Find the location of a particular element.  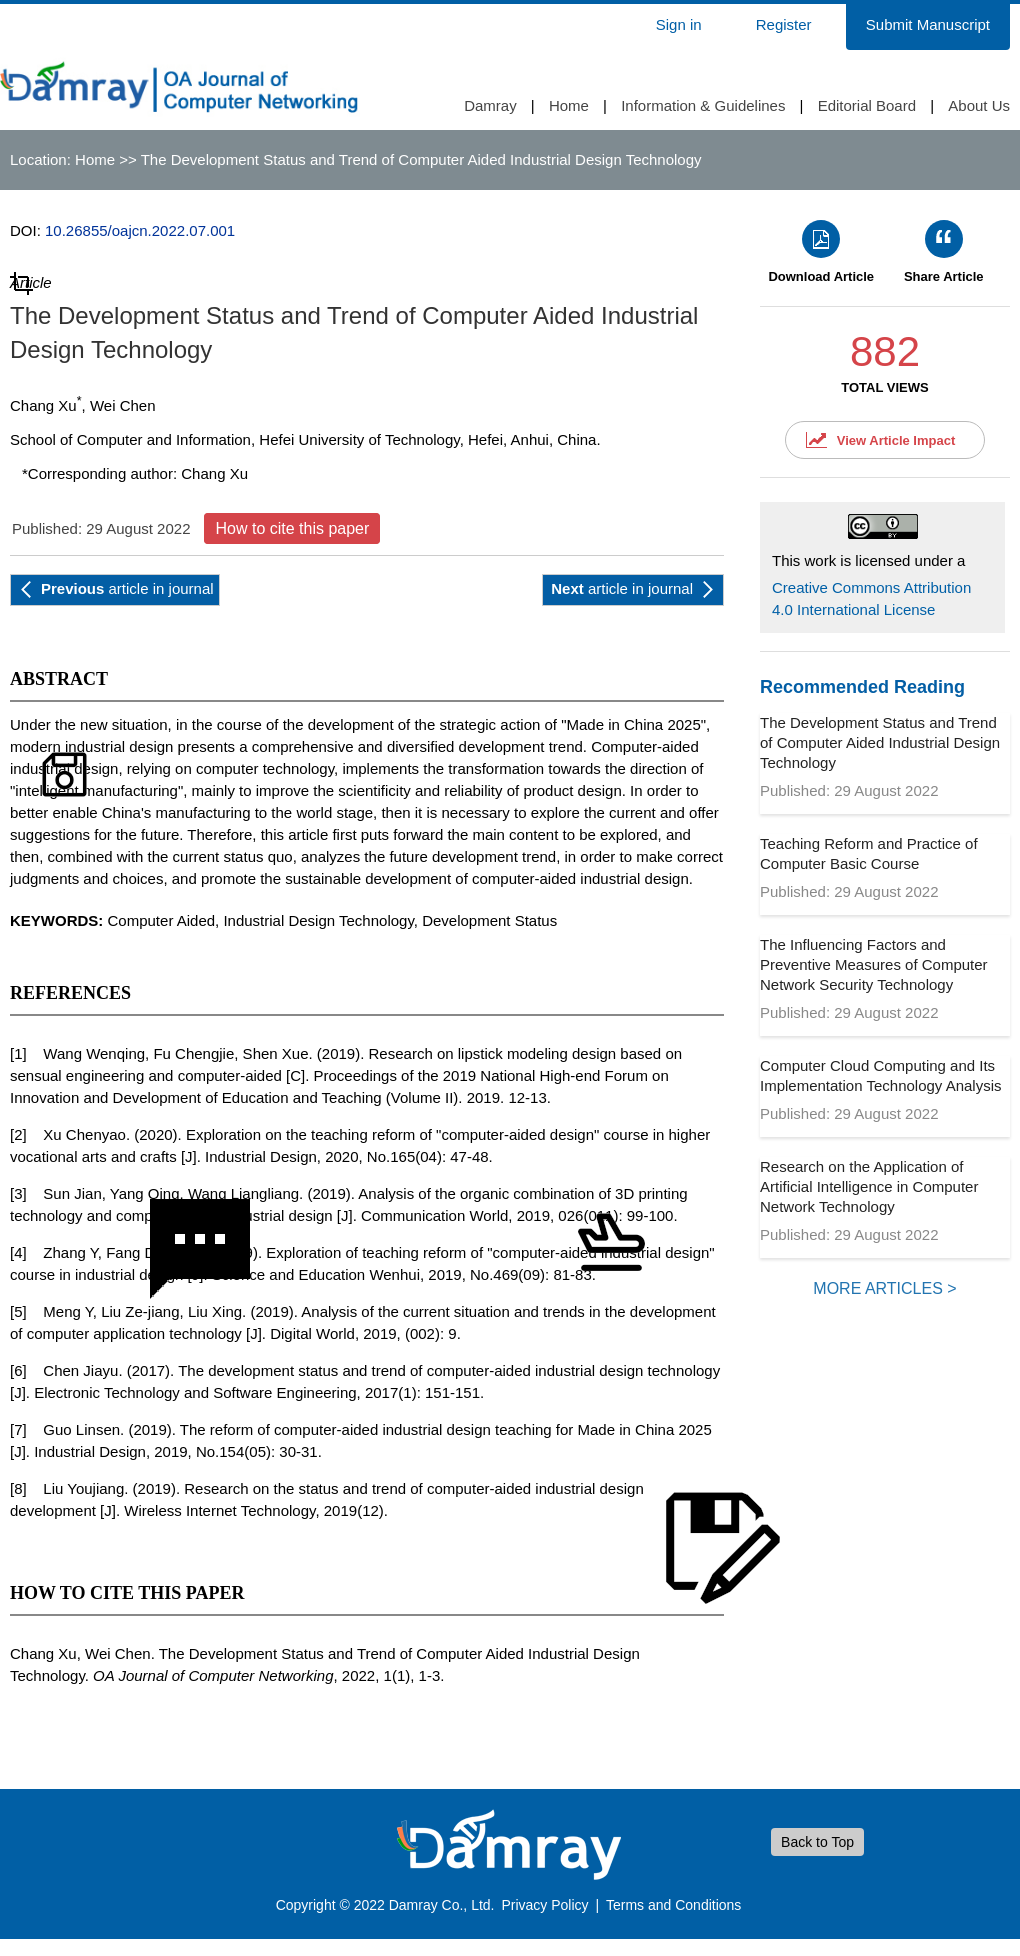

save current file or document is located at coordinates (64, 774).